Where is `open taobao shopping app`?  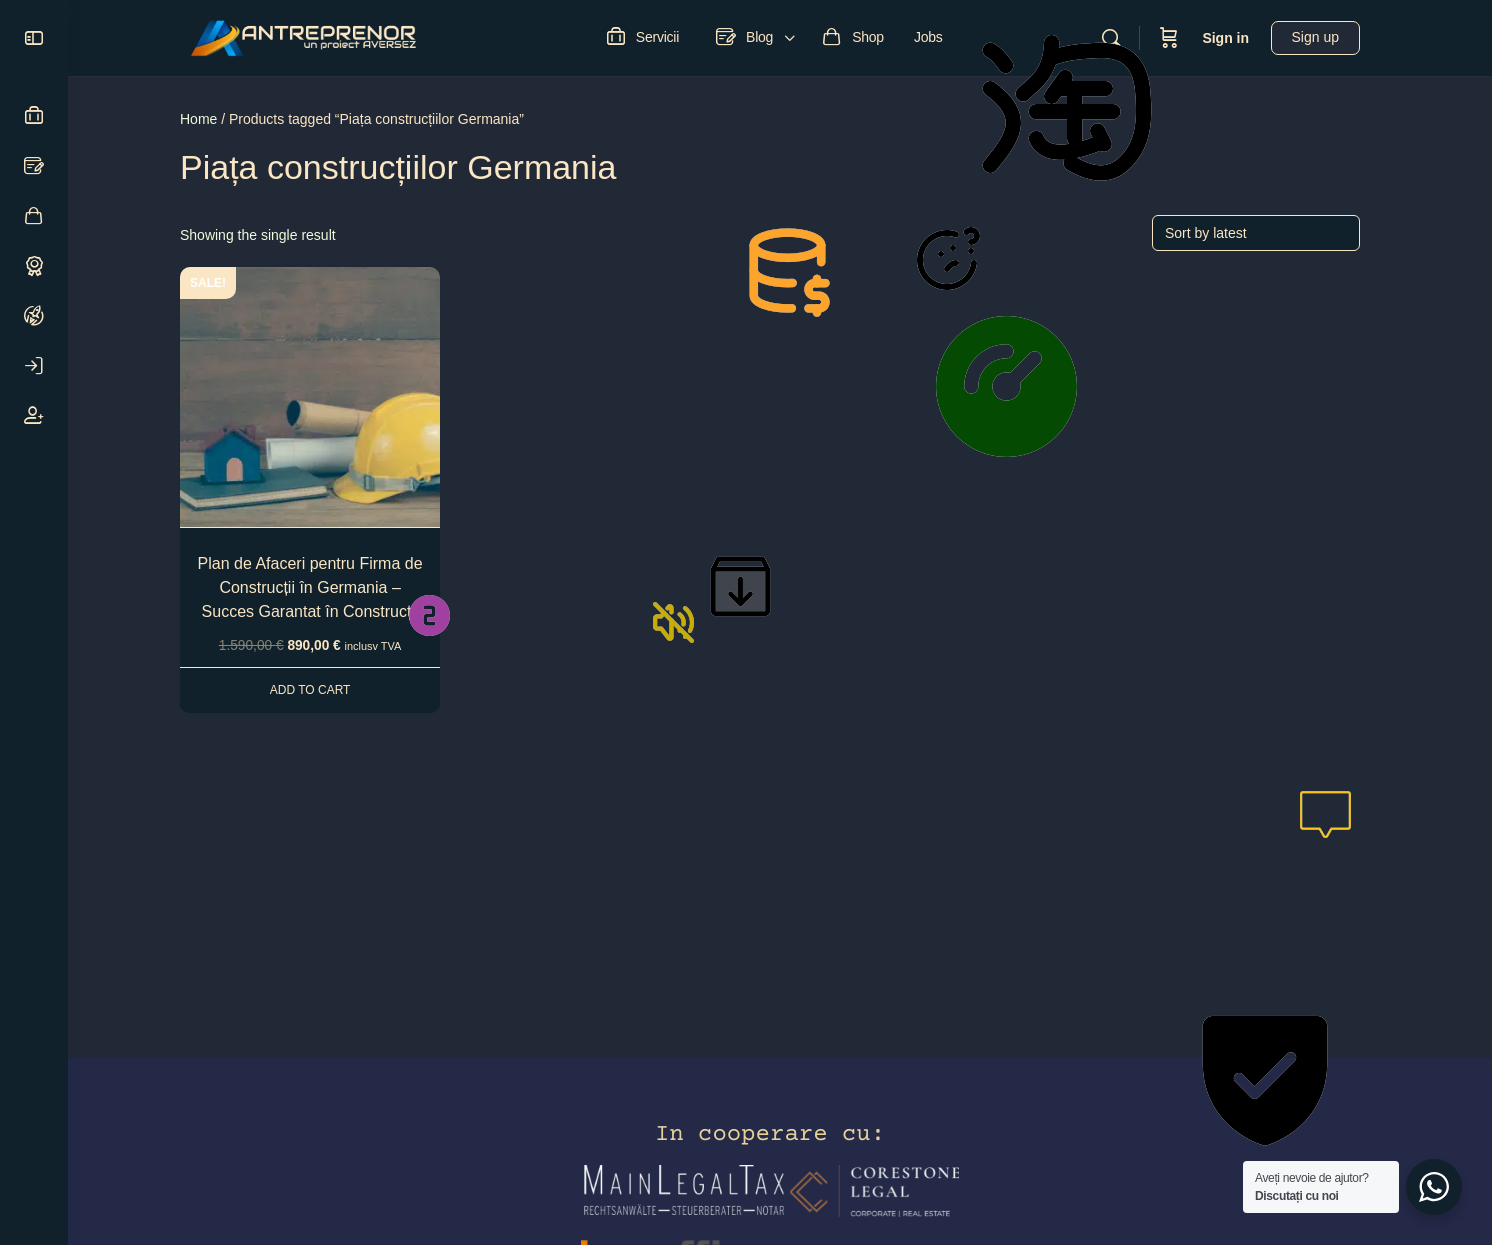
open taobao shopping app is located at coordinates (1067, 104).